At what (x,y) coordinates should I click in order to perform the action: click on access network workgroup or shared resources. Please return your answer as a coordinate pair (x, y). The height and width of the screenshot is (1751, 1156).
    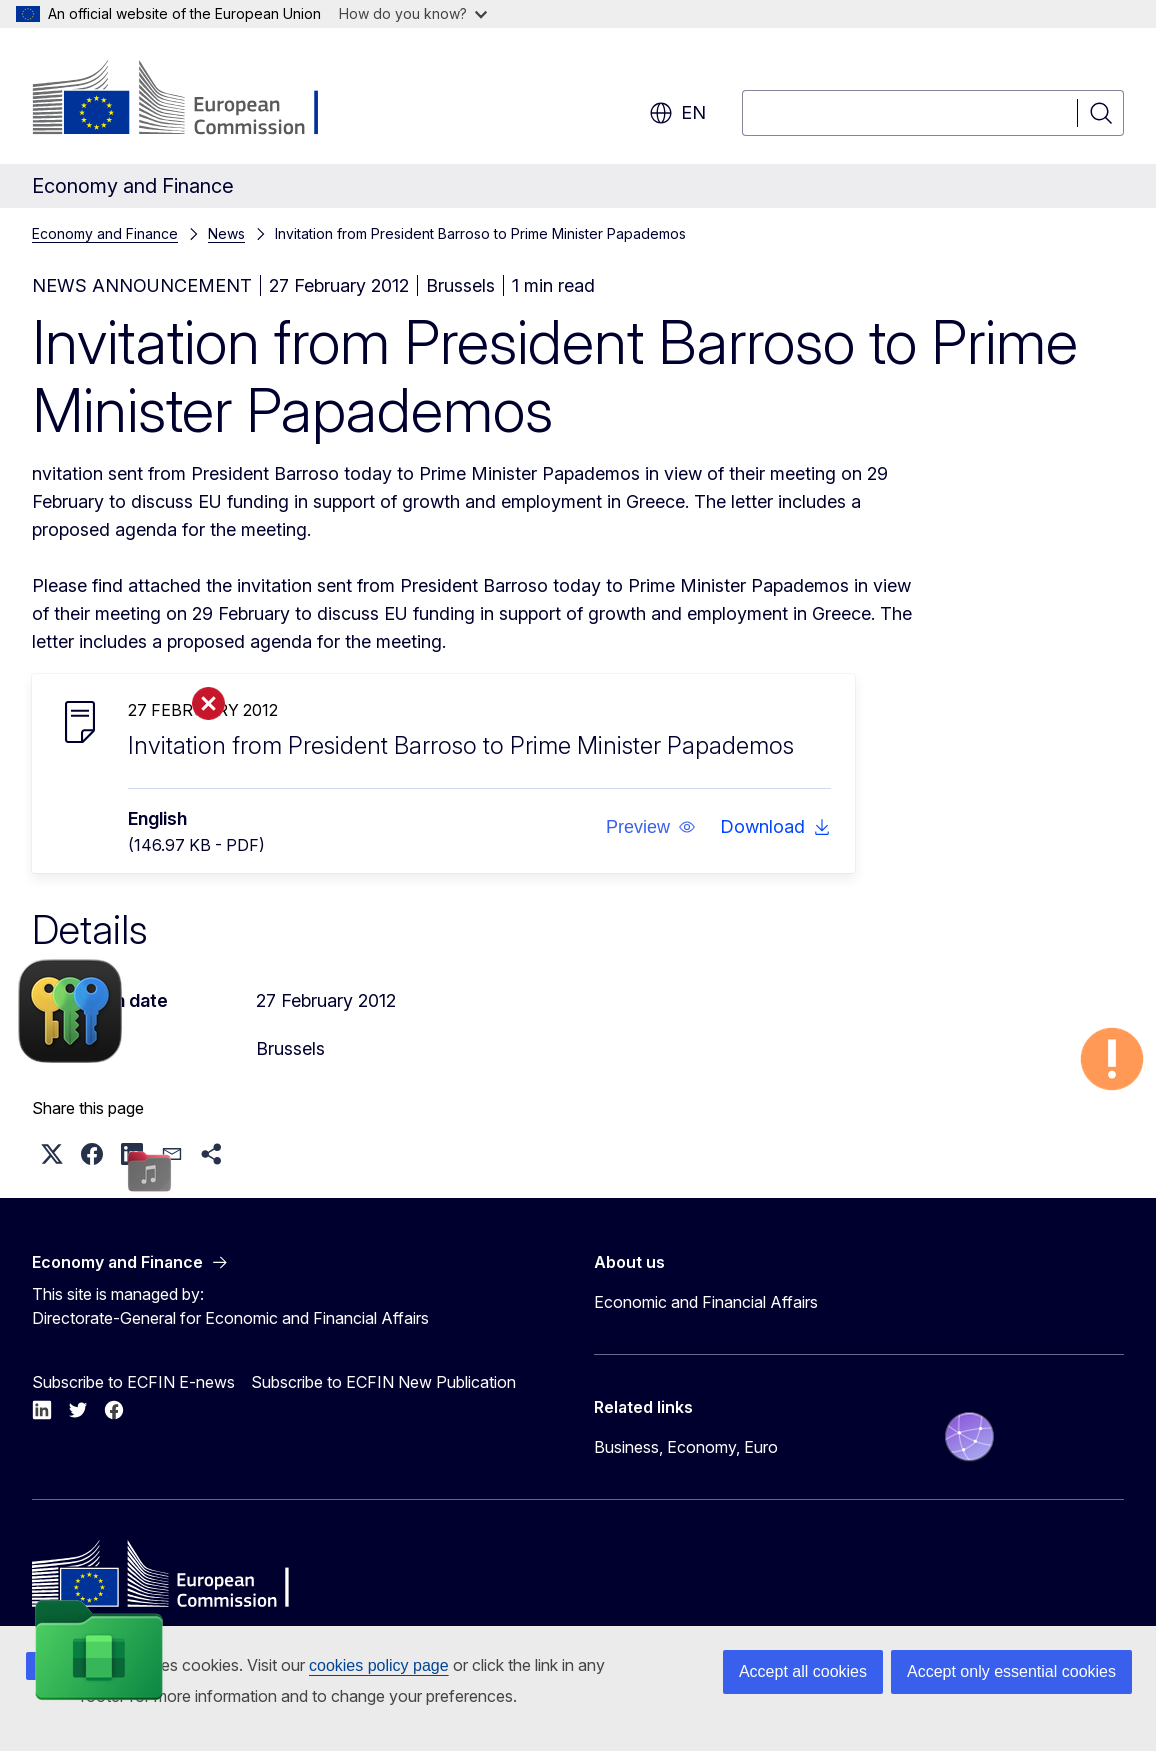
    Looking at the image, I should click on (969, 1436).